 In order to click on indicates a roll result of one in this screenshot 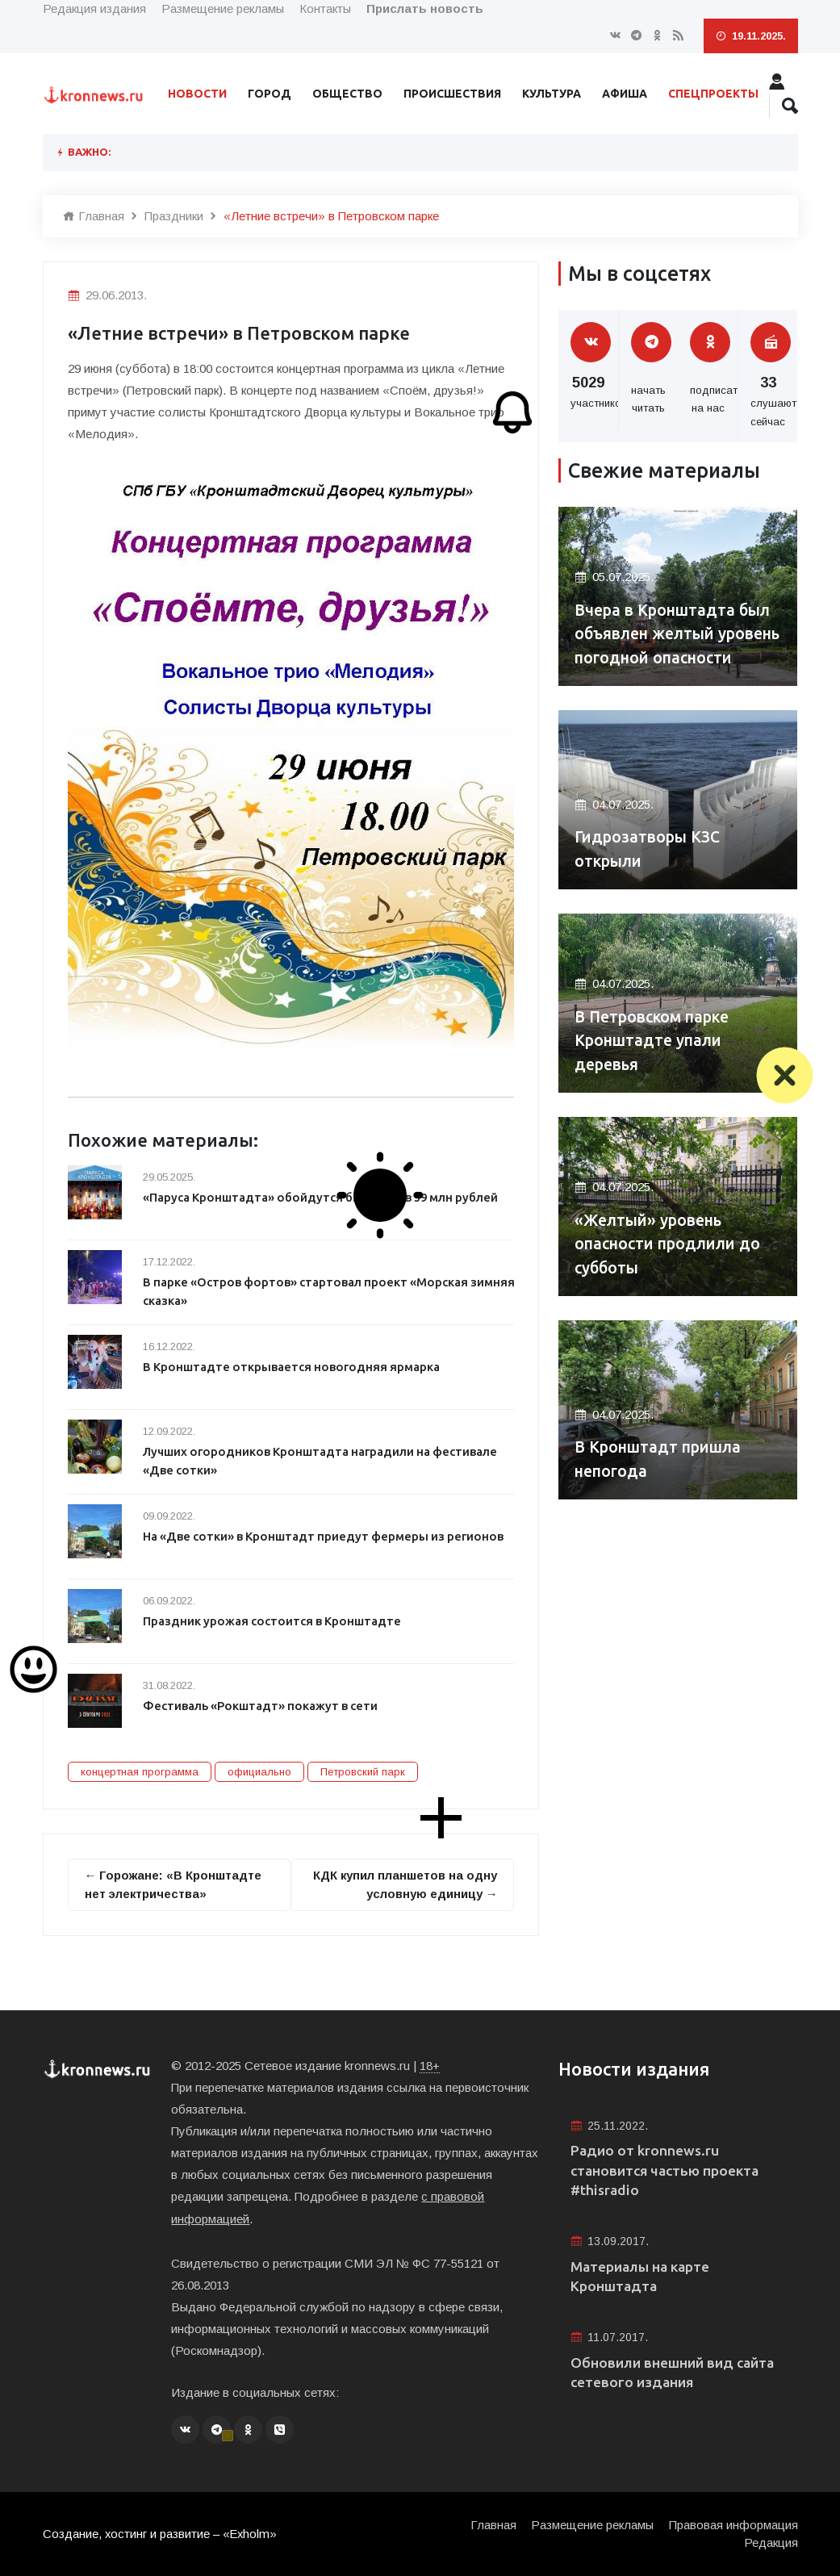, I will do `click(228, 2436)`.